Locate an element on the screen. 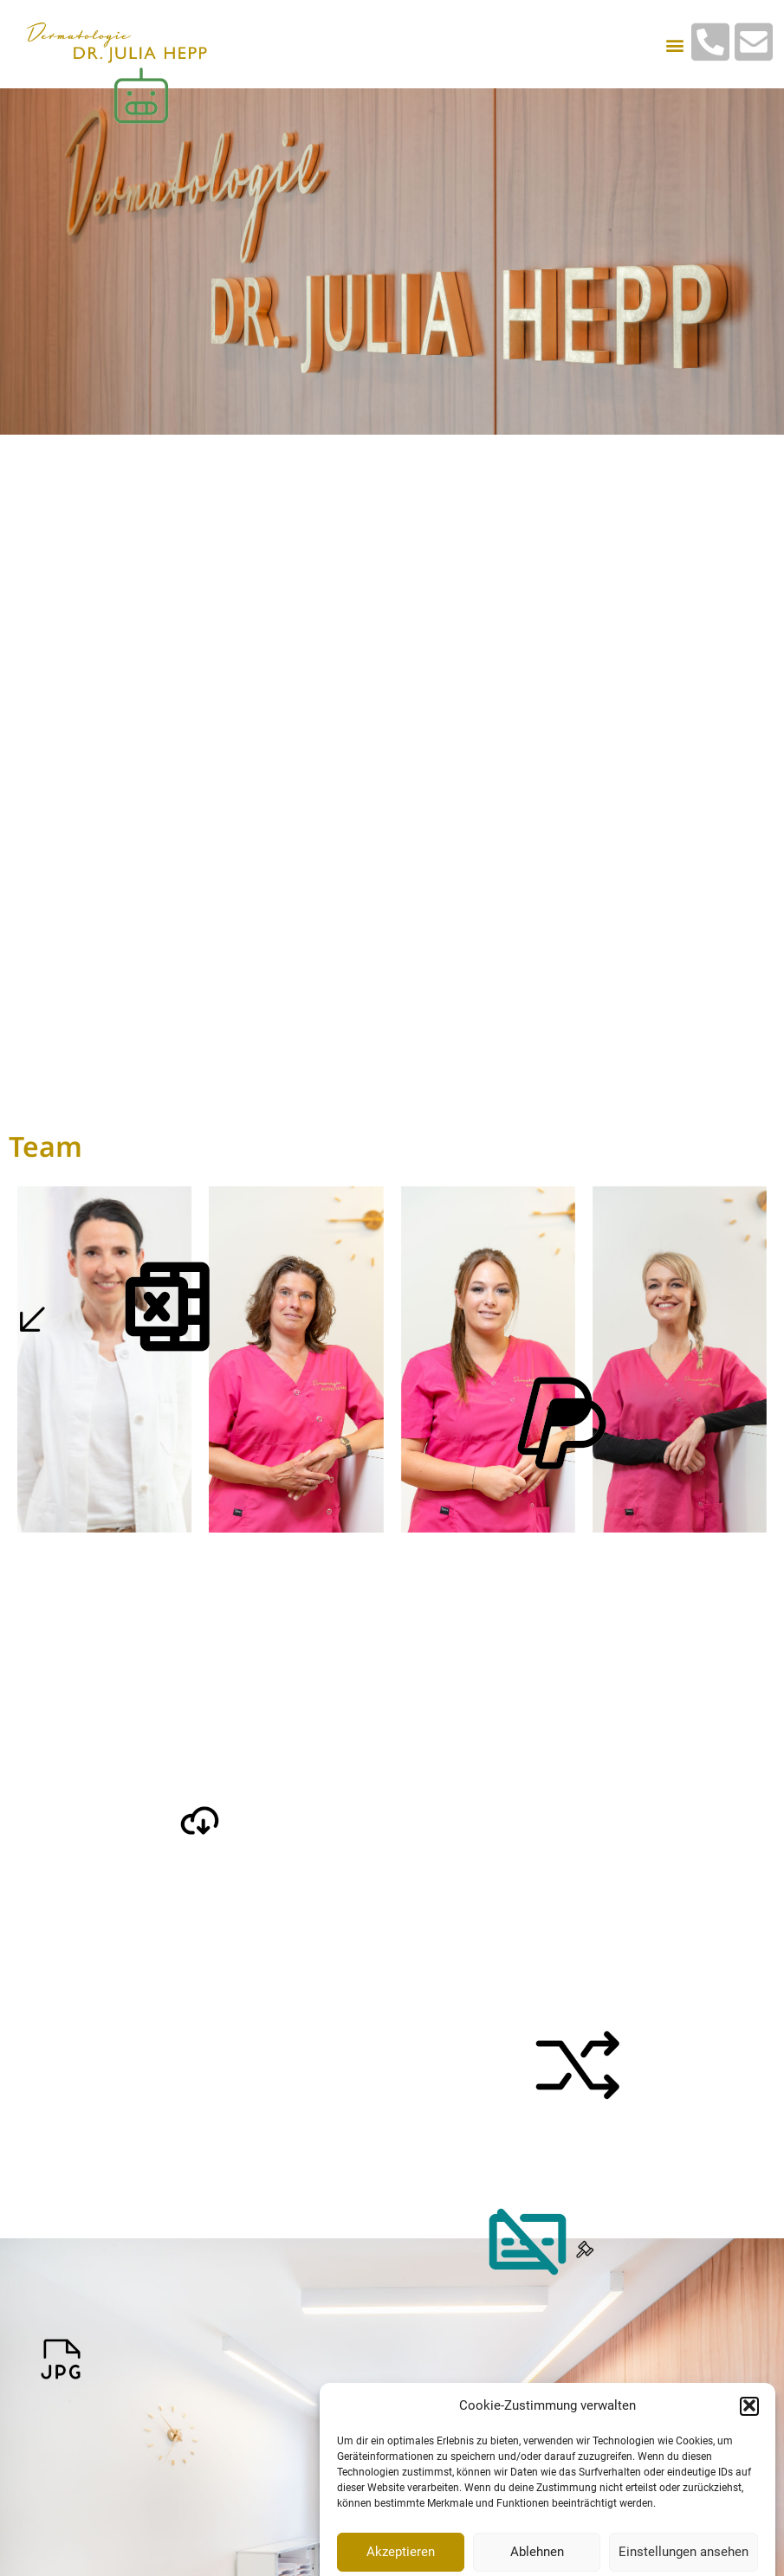 This screenshot has height=2576, width=784. pay with PayPal is located at coordinates (560, 1423).